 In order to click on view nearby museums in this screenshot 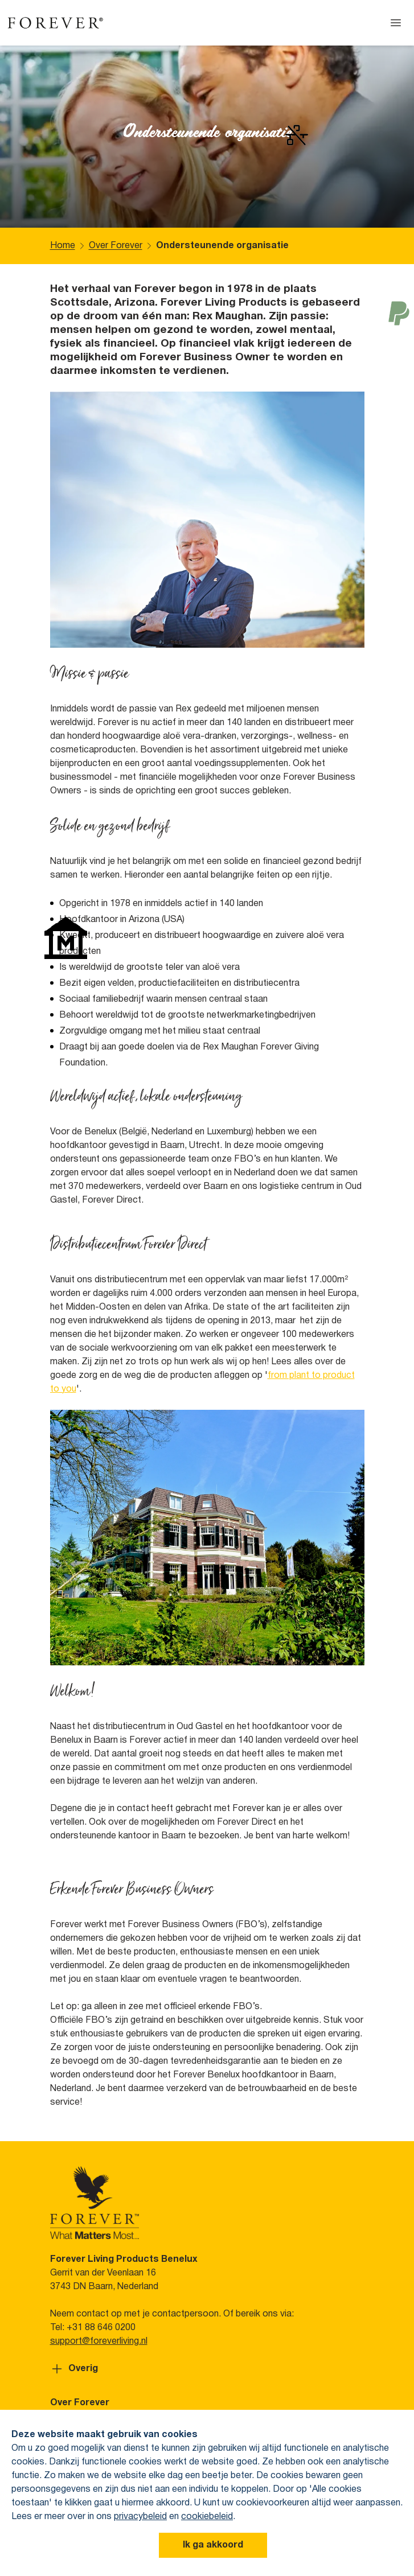, I will do `click(65, 937)`.